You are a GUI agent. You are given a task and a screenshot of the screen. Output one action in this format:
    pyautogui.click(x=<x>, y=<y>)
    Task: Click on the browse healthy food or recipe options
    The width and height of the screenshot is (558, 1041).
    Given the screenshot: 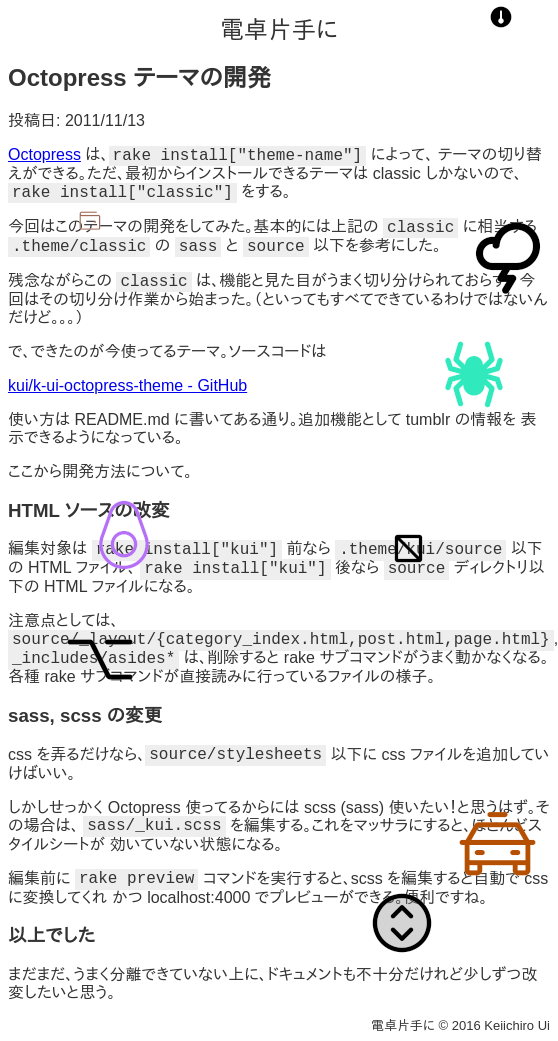 What is the action you would take?
    pyautogui.click(x=124, y=535)
    